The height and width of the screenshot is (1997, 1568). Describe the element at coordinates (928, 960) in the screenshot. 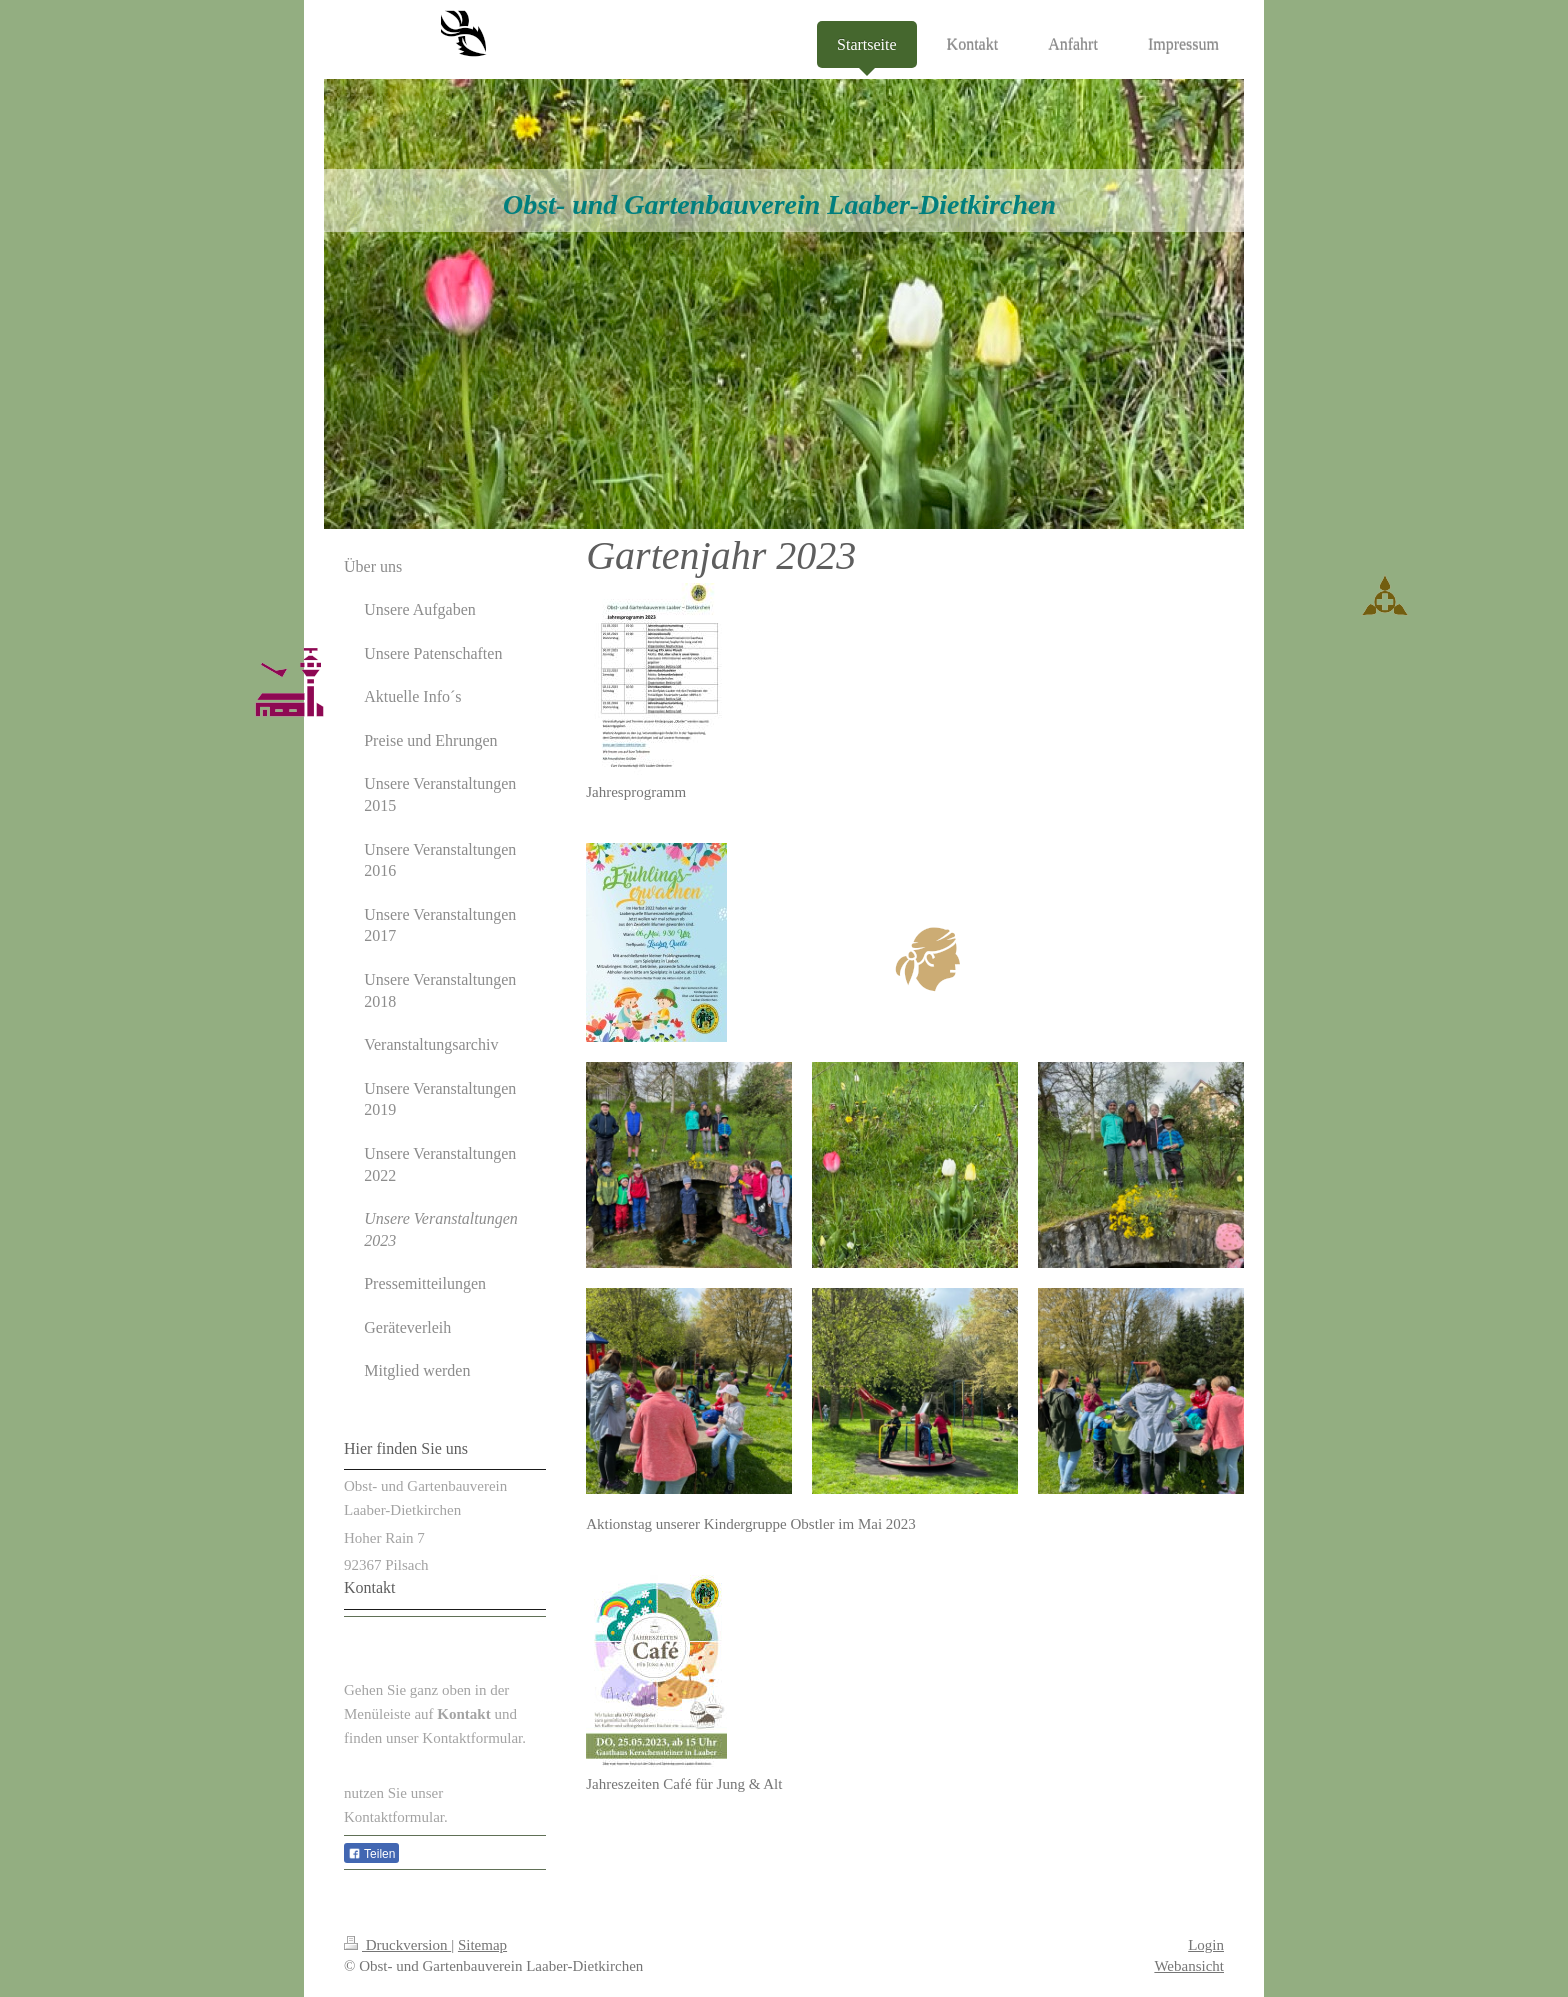

I see `select bandana accessory for character customization` at that location.